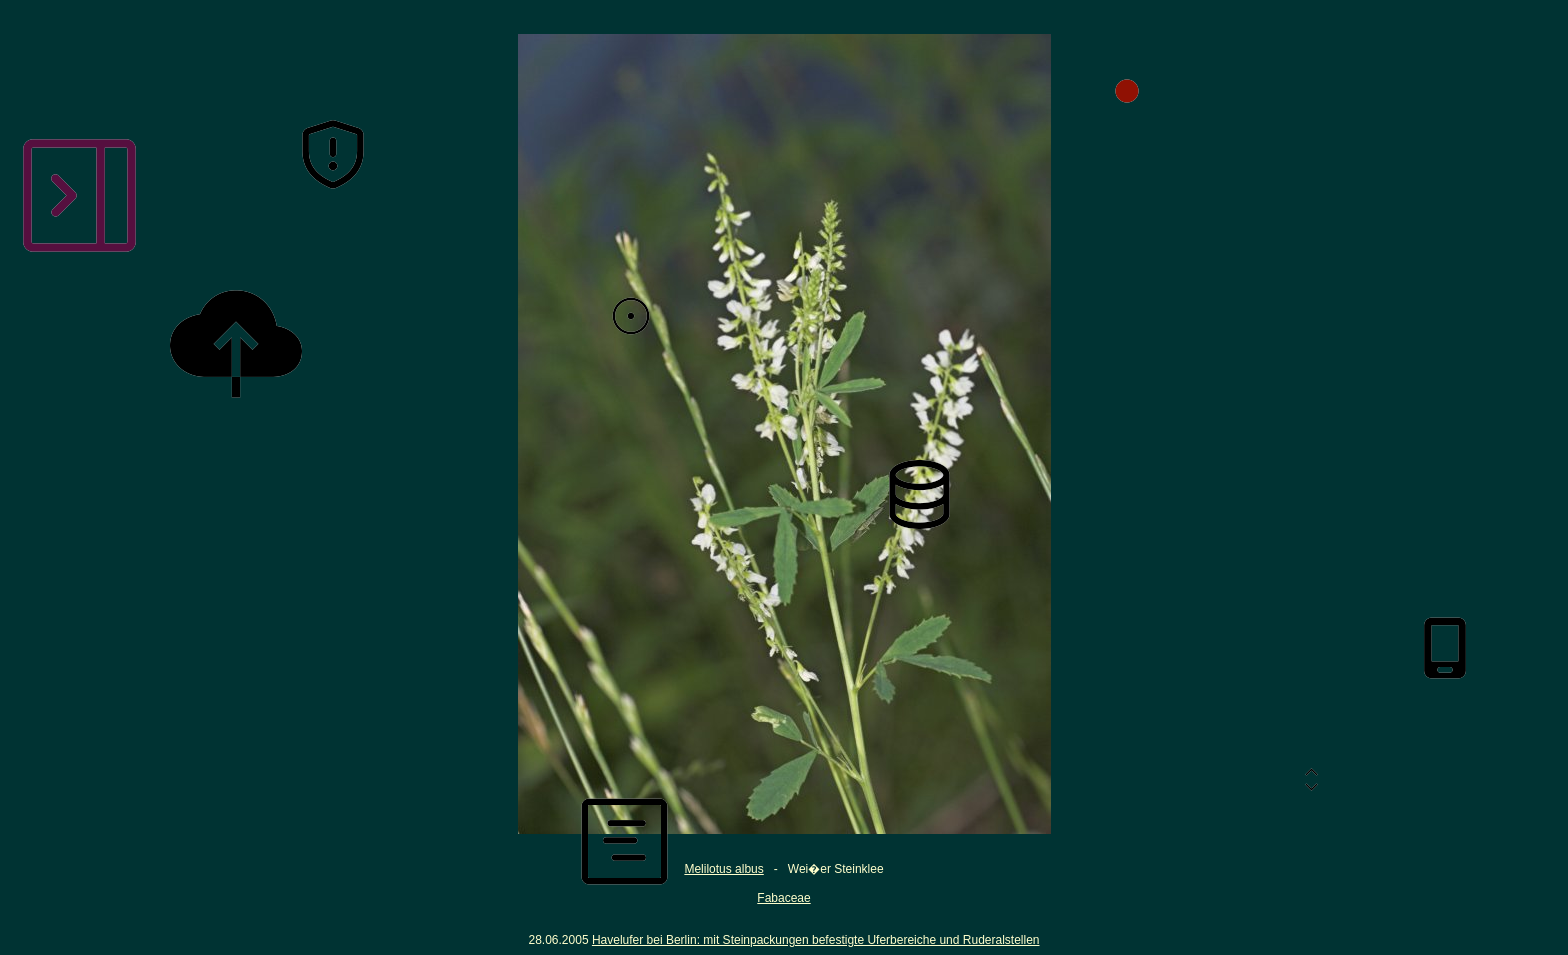  What do you see at coordinates (79, 195) in the screenshot?
I see `collapse the sidebar panel` at bounding box center [79, 195].